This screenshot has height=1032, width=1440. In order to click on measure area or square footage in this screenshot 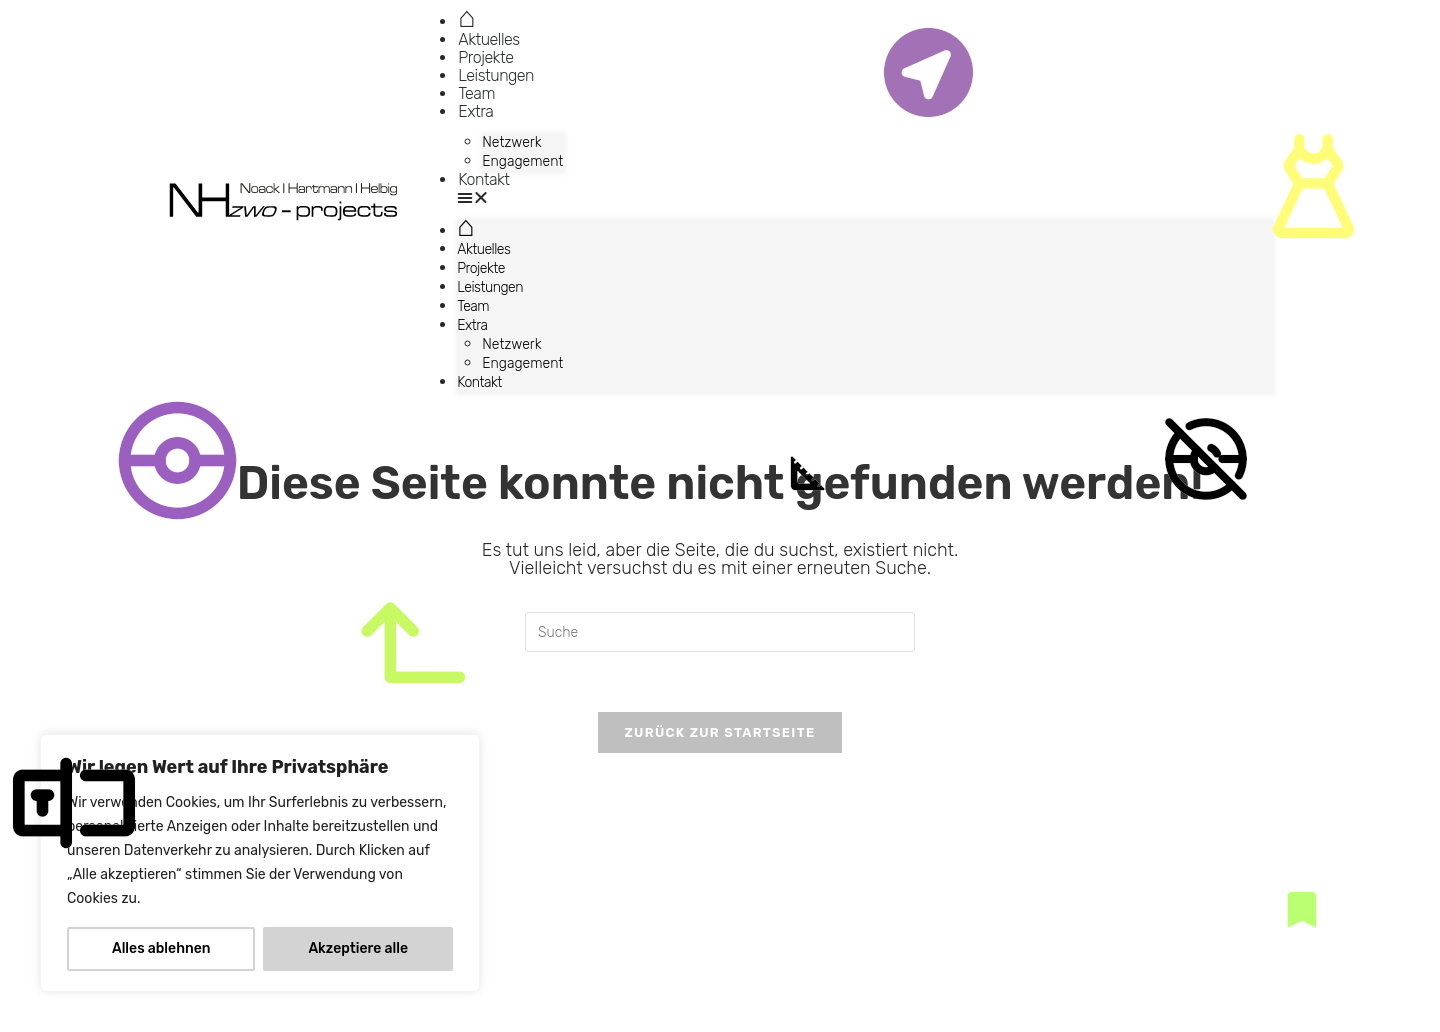, I will do `click(808, 472)`.